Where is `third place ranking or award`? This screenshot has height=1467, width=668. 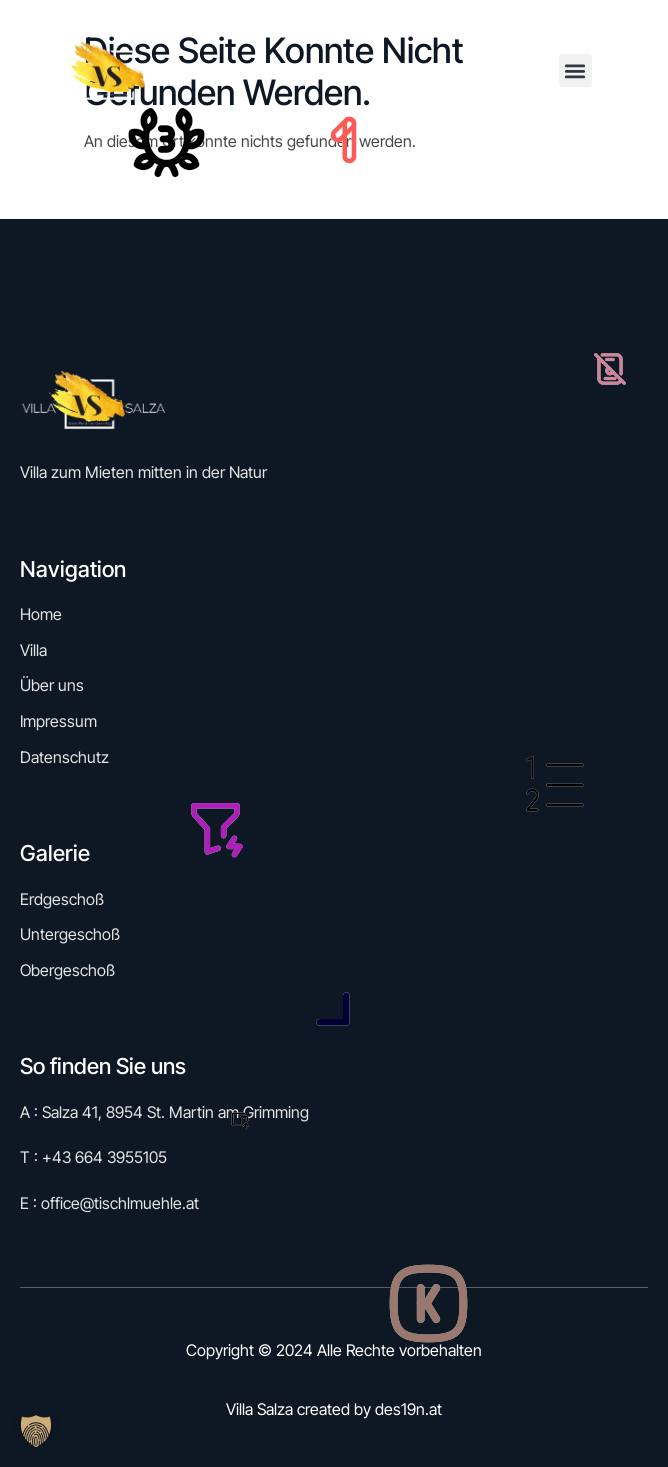 third place ranking or award is located at coordinates (166, 142).